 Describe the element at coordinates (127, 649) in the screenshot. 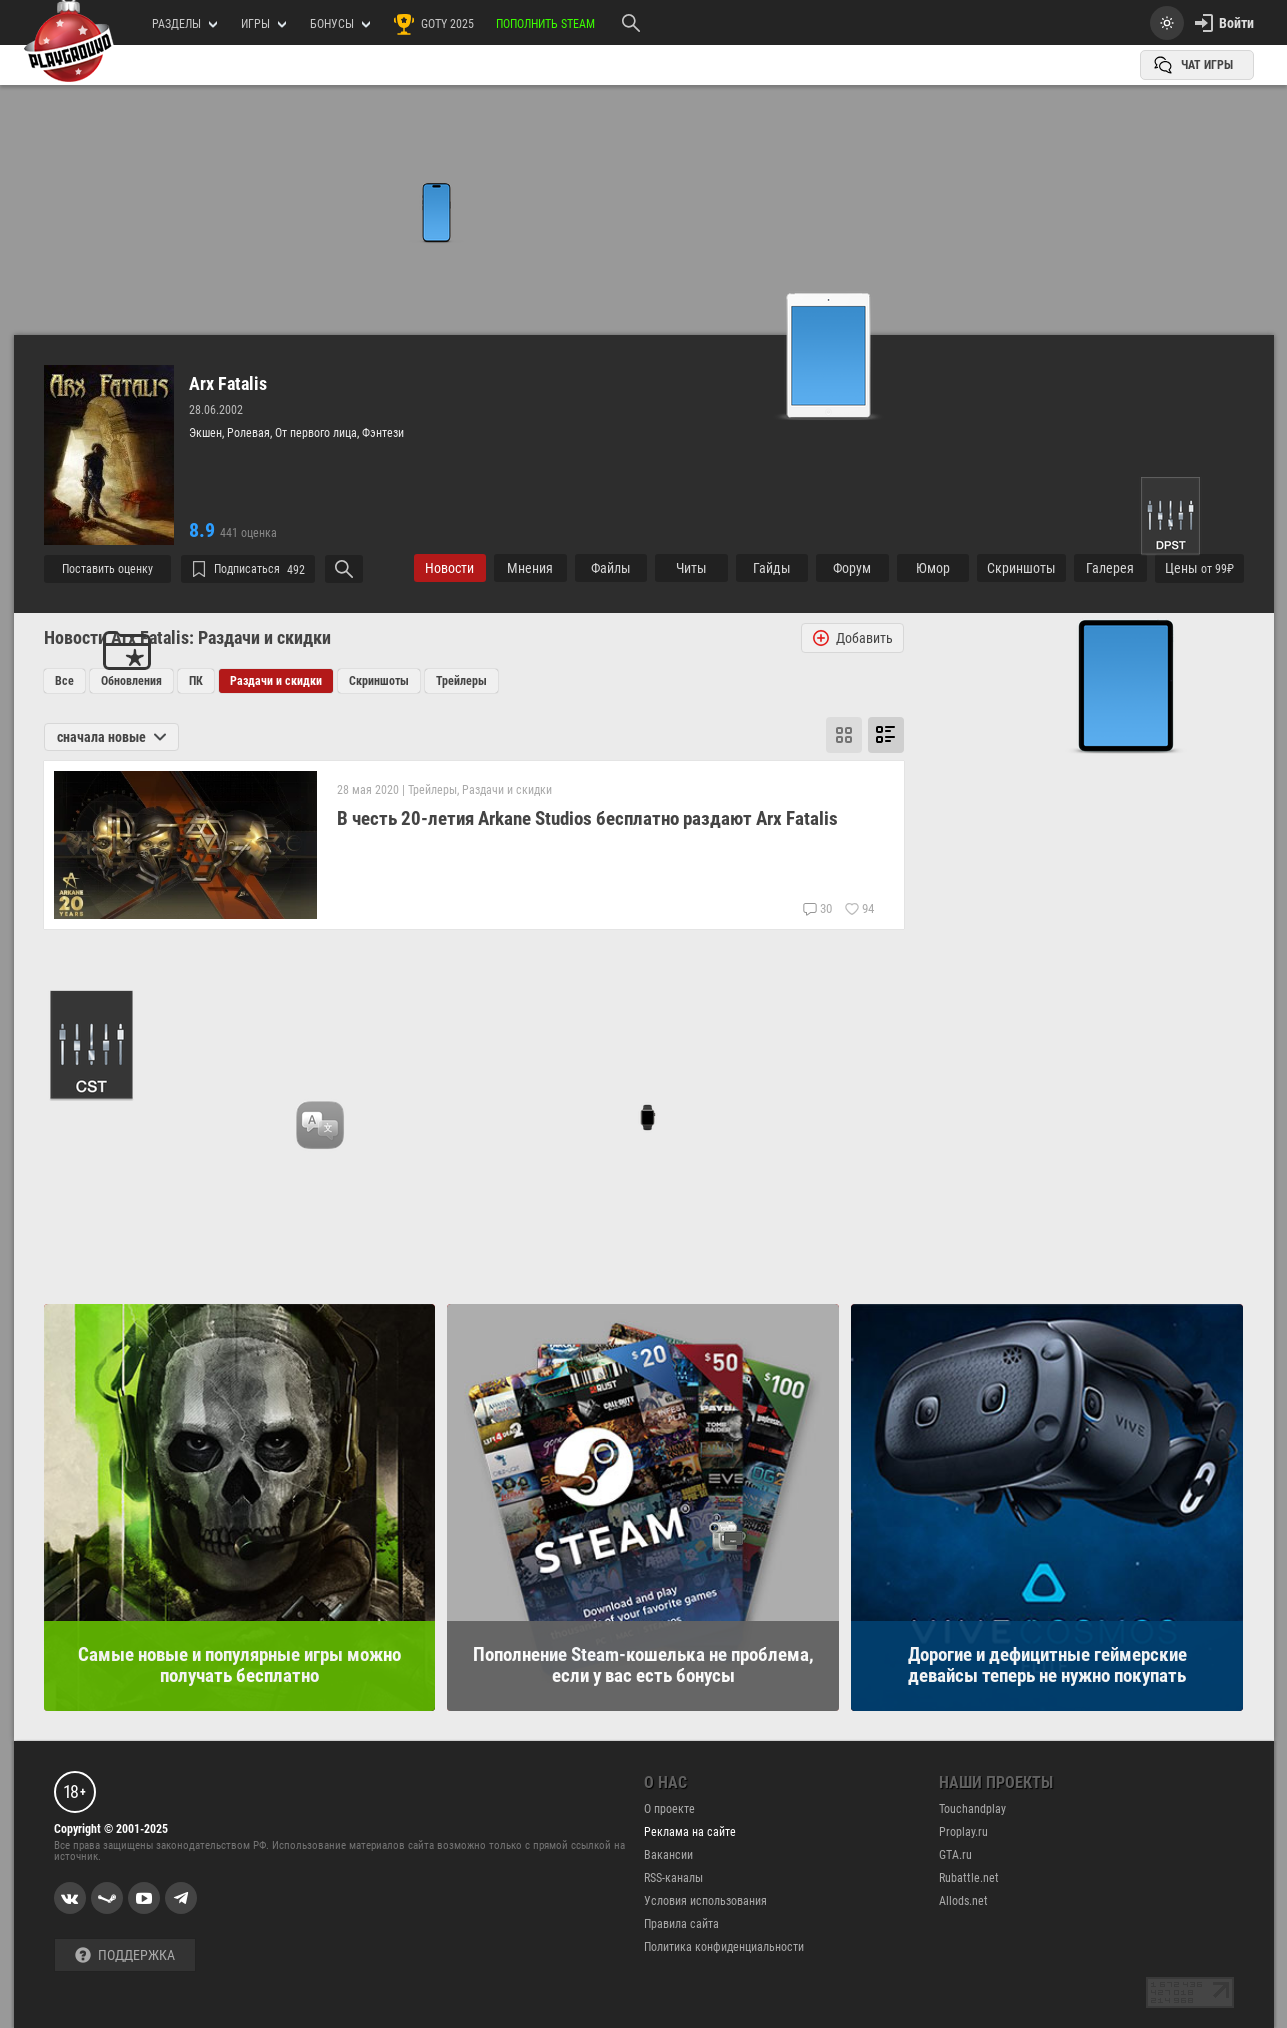

I see `open sparkleshare folder` at that location.